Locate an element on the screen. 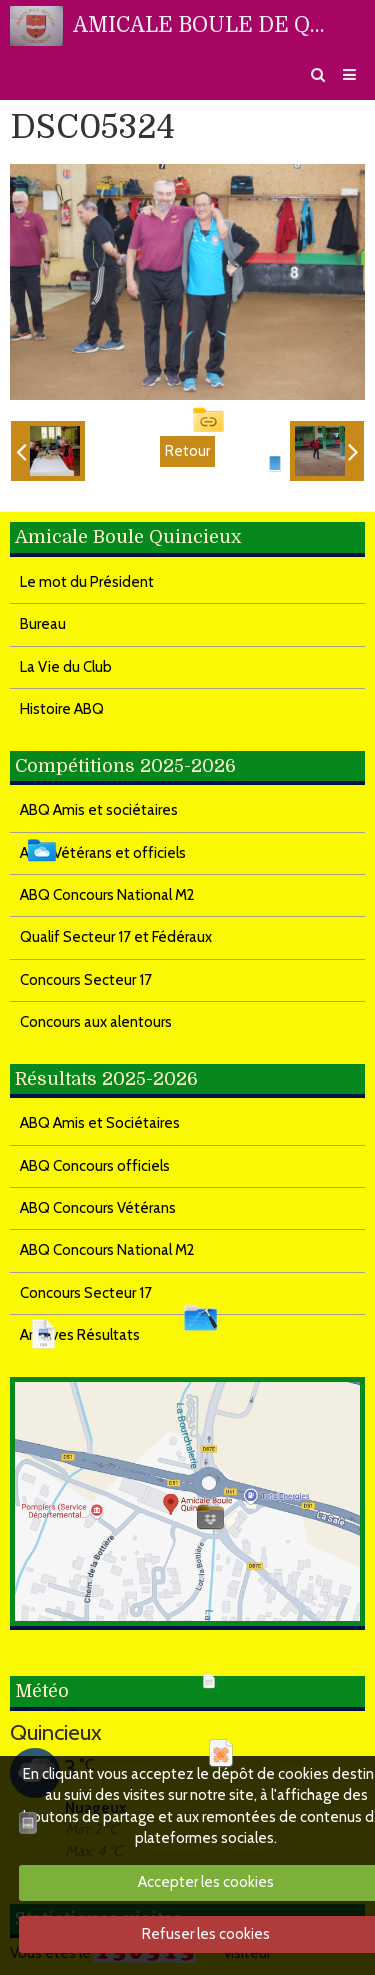 This screenshot has width=375, height=1975. a tiff image file is located at coordinates (43, 1334).